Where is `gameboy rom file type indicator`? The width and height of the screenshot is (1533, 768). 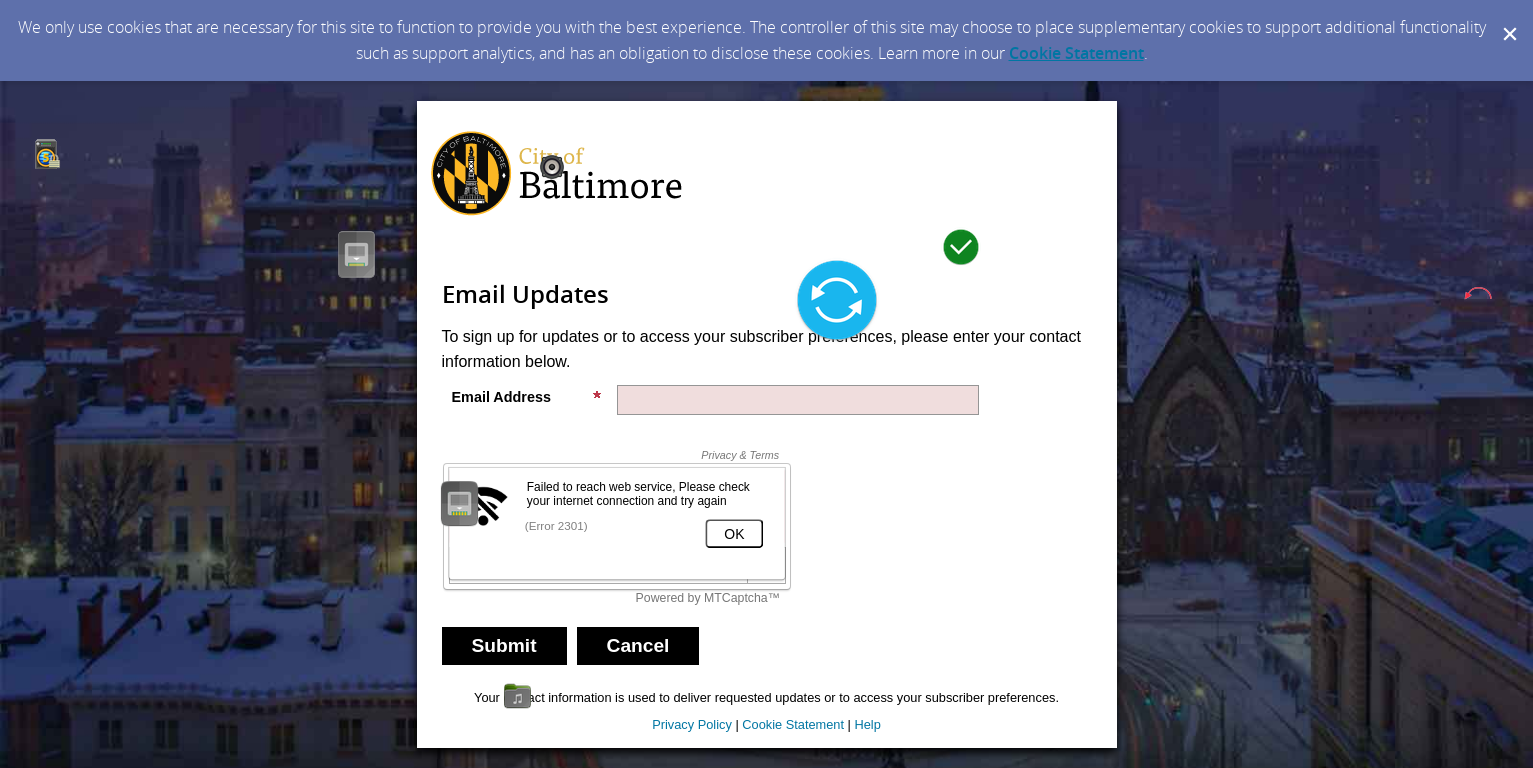 gameboy rom file type indicator is located at coordinates (459, 503).